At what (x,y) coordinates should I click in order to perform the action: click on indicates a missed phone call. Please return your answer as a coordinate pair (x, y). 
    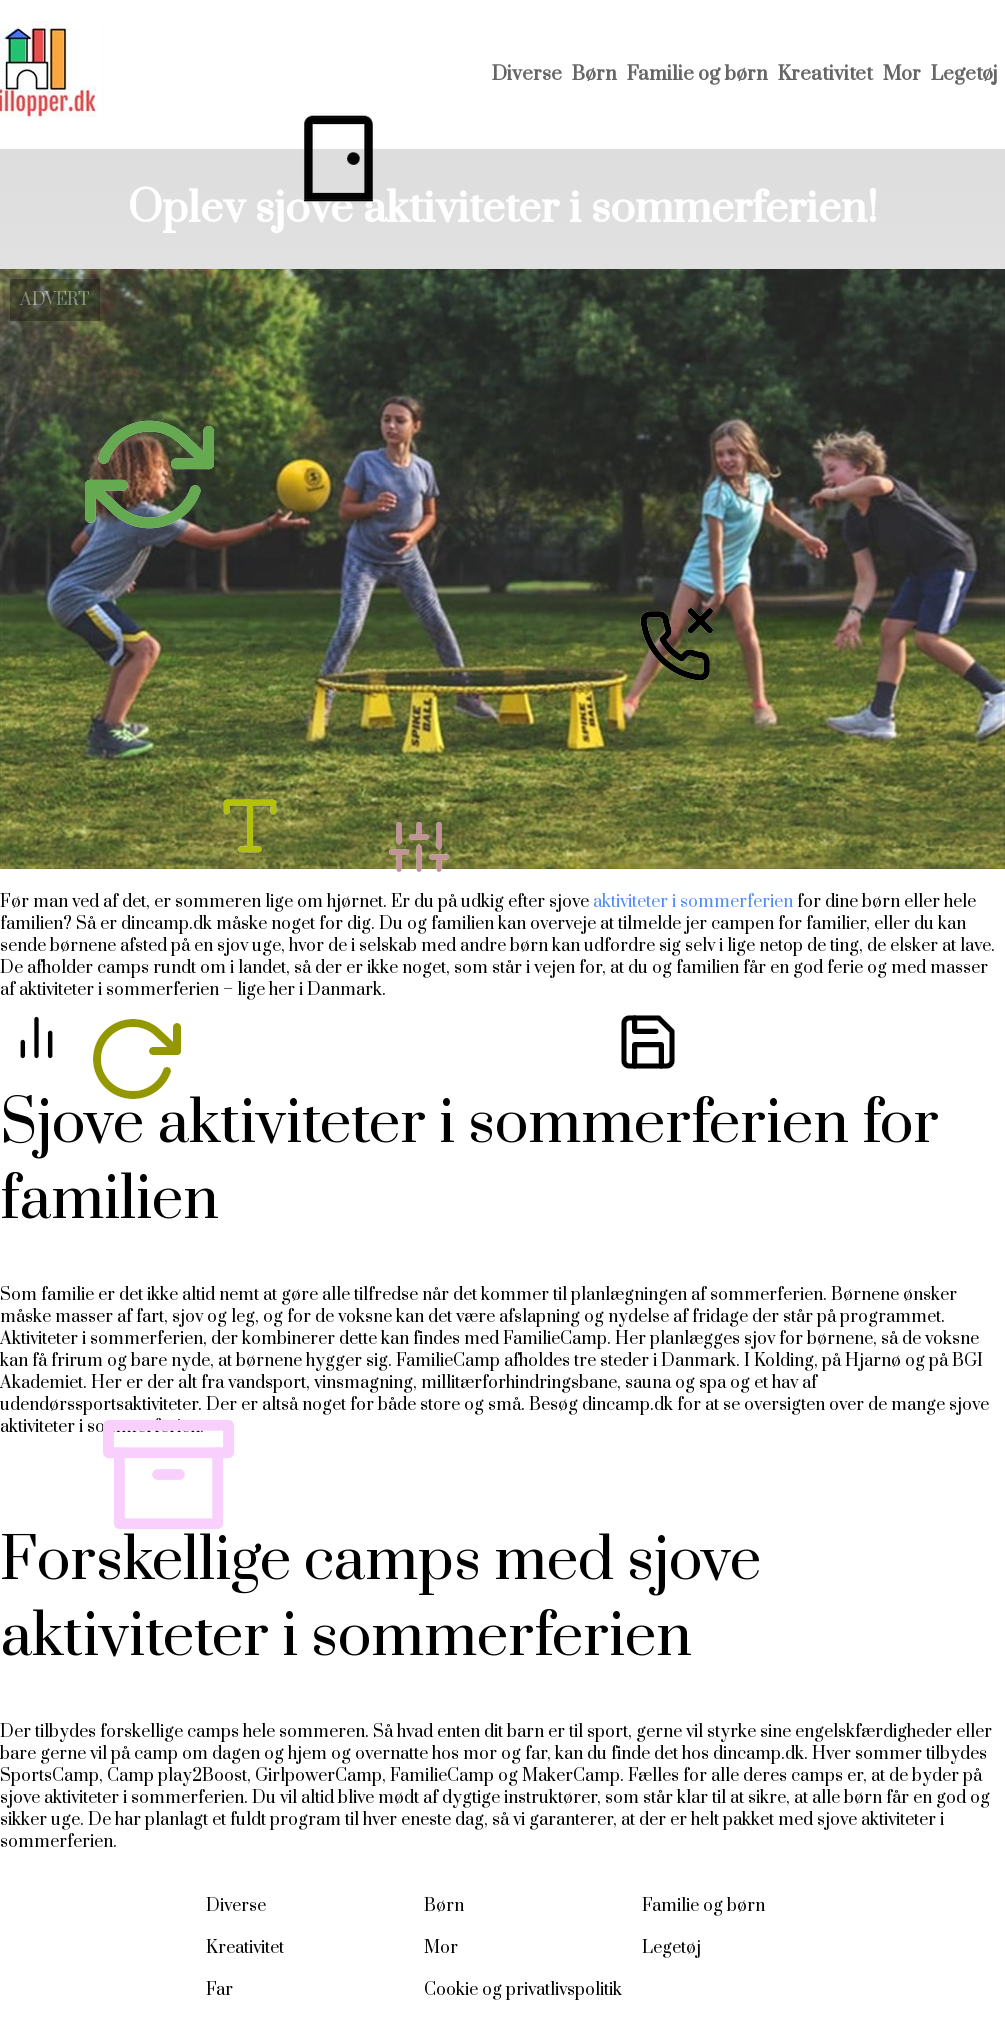
    Looking at the image, I should click on (675, 646).